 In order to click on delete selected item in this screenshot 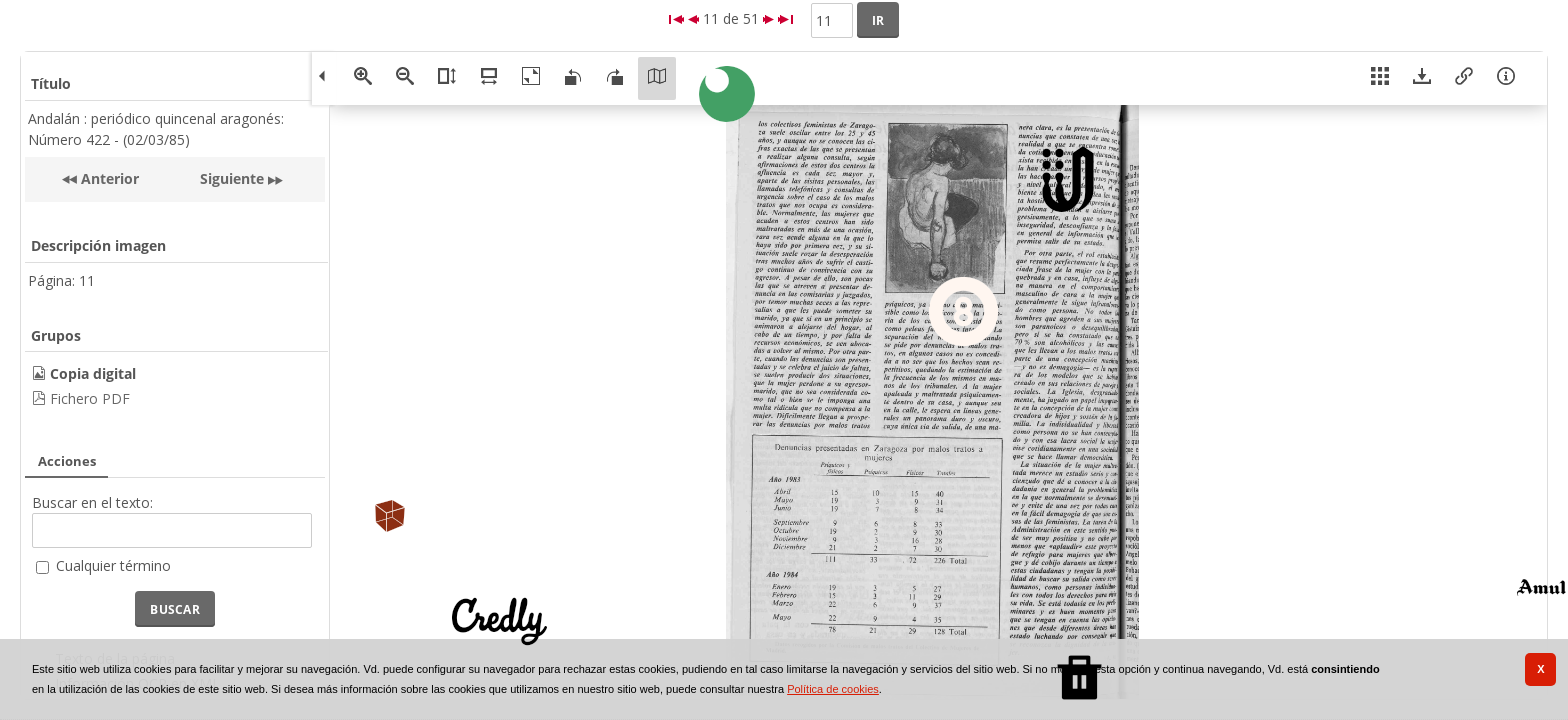, I will do `click(1079, 677)`.